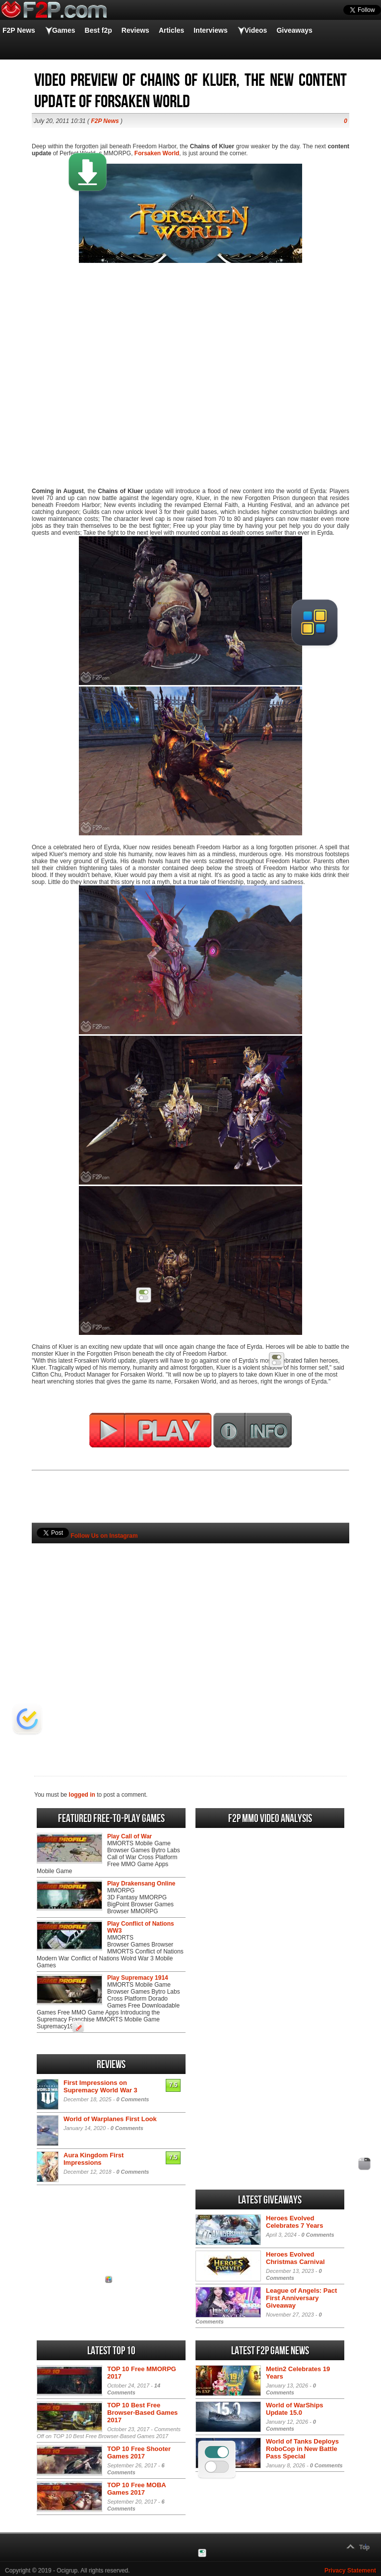 The width and height of the screenshot is (381, 2576). What do you see at coordinates (276, 1360) in the screenshot?
I see `open gnome tweaks to customize system settings` at bounding box center [276, 1360].